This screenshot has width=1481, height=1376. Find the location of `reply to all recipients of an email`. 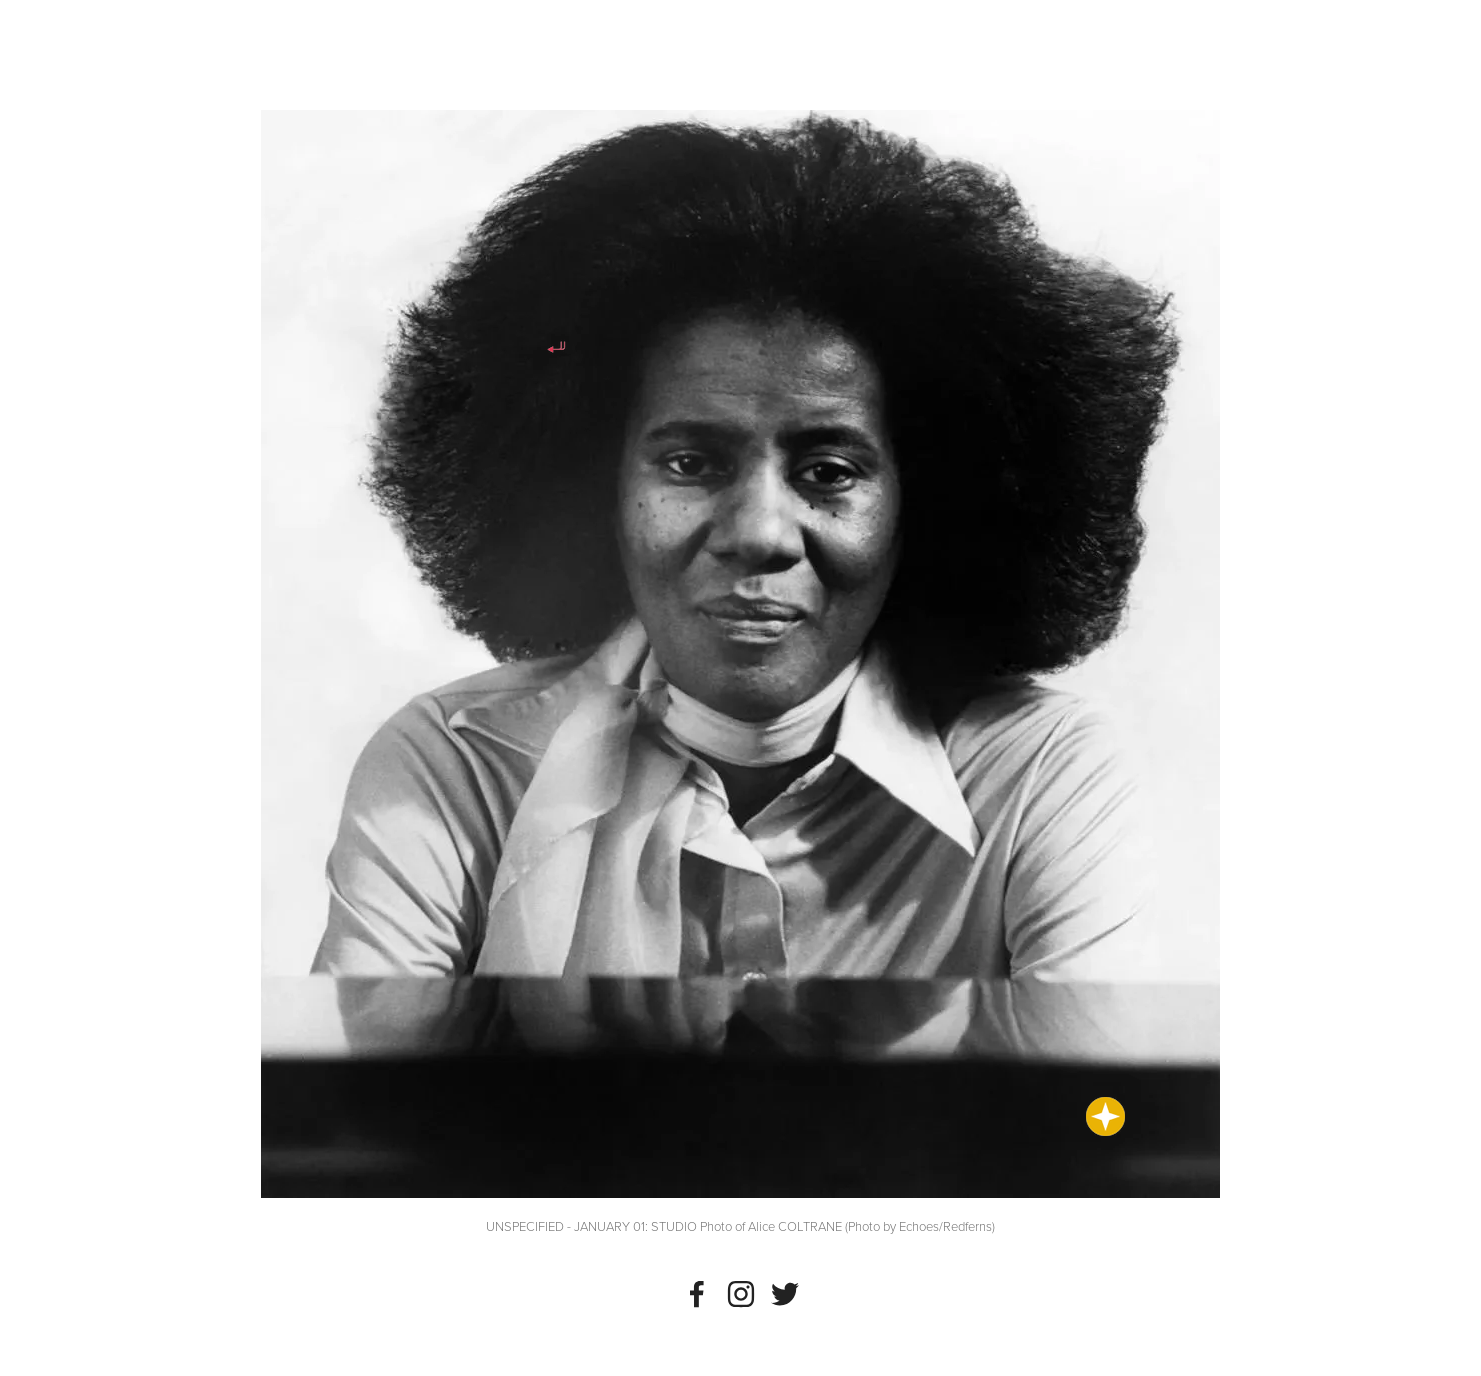

reply to all recipients of an email is located at coordinates (556, 347).